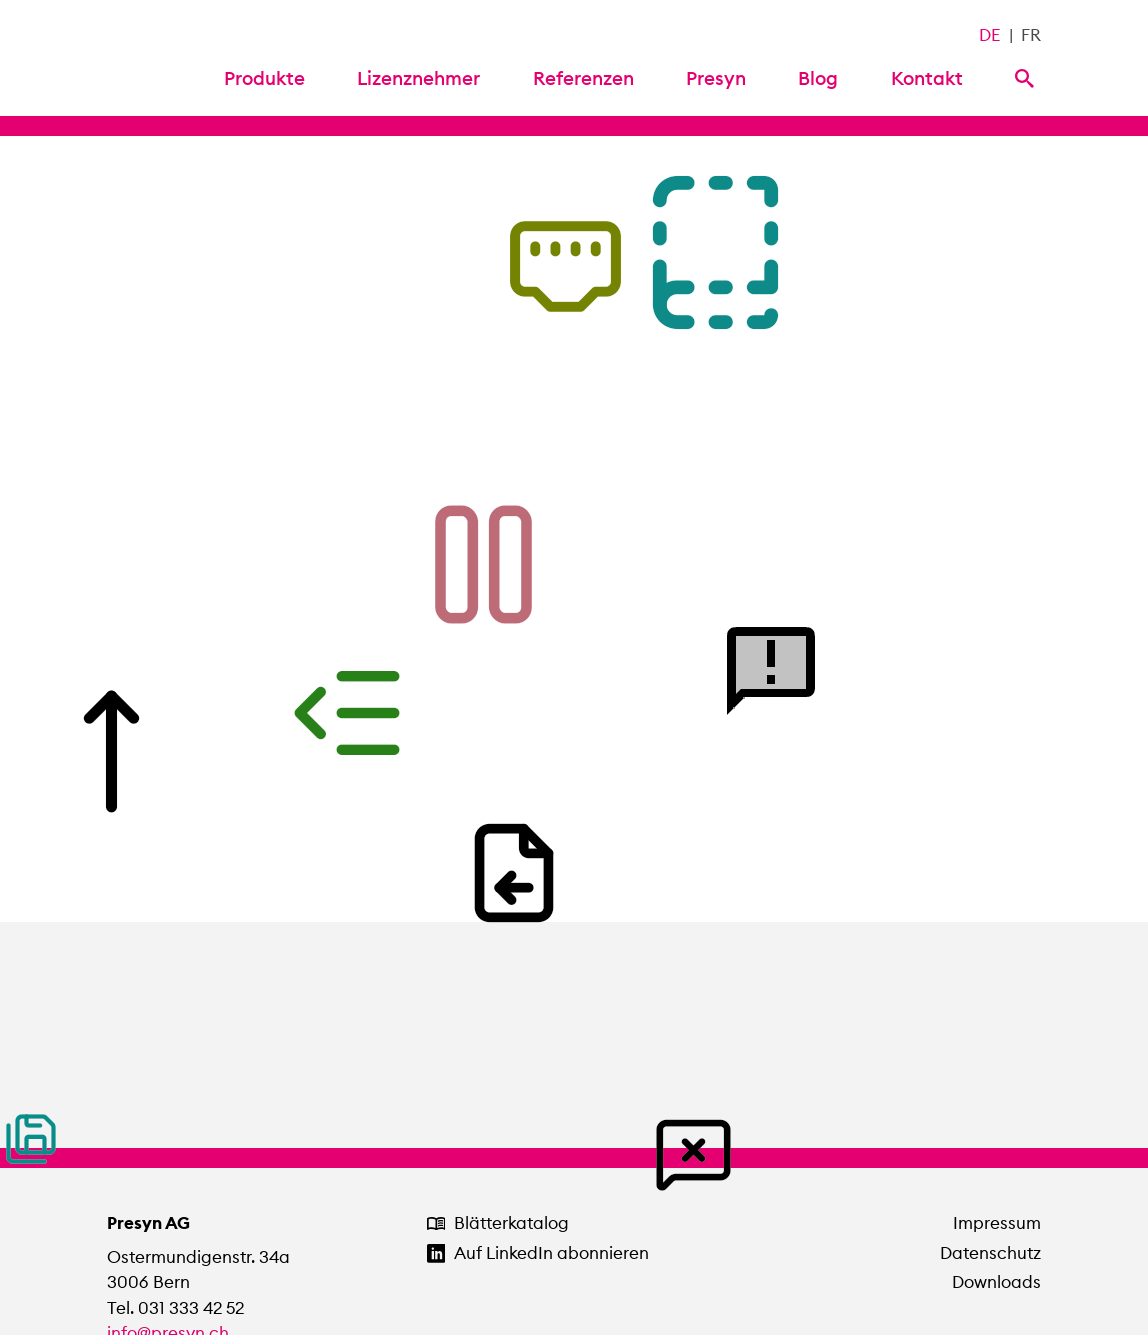 This screenshot has width=1148, height=1335. I want to click on connect via ethernet or wired network, so click(565, 266).